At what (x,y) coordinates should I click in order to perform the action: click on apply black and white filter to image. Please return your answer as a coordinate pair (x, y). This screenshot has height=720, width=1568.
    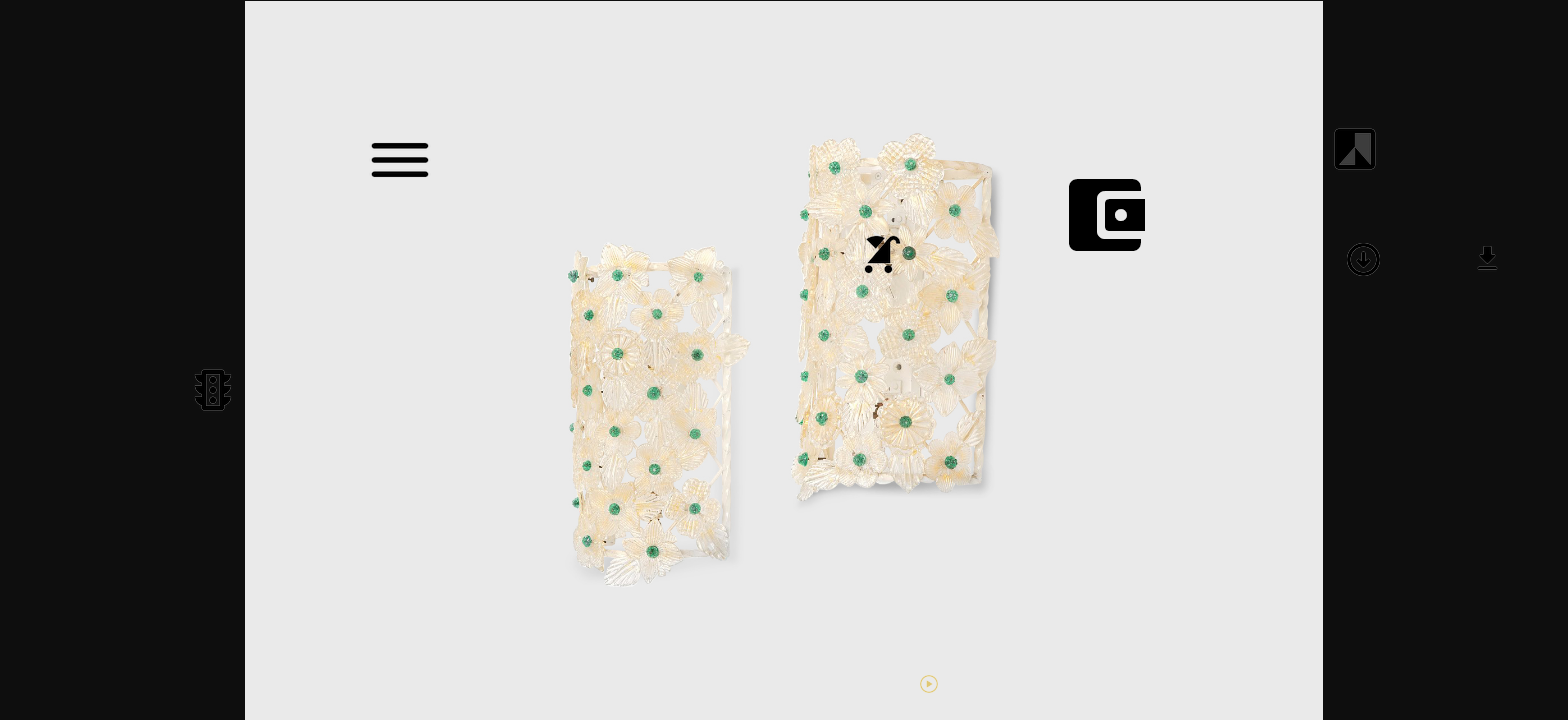
    Looking at the image, I should click on (1355, 149).